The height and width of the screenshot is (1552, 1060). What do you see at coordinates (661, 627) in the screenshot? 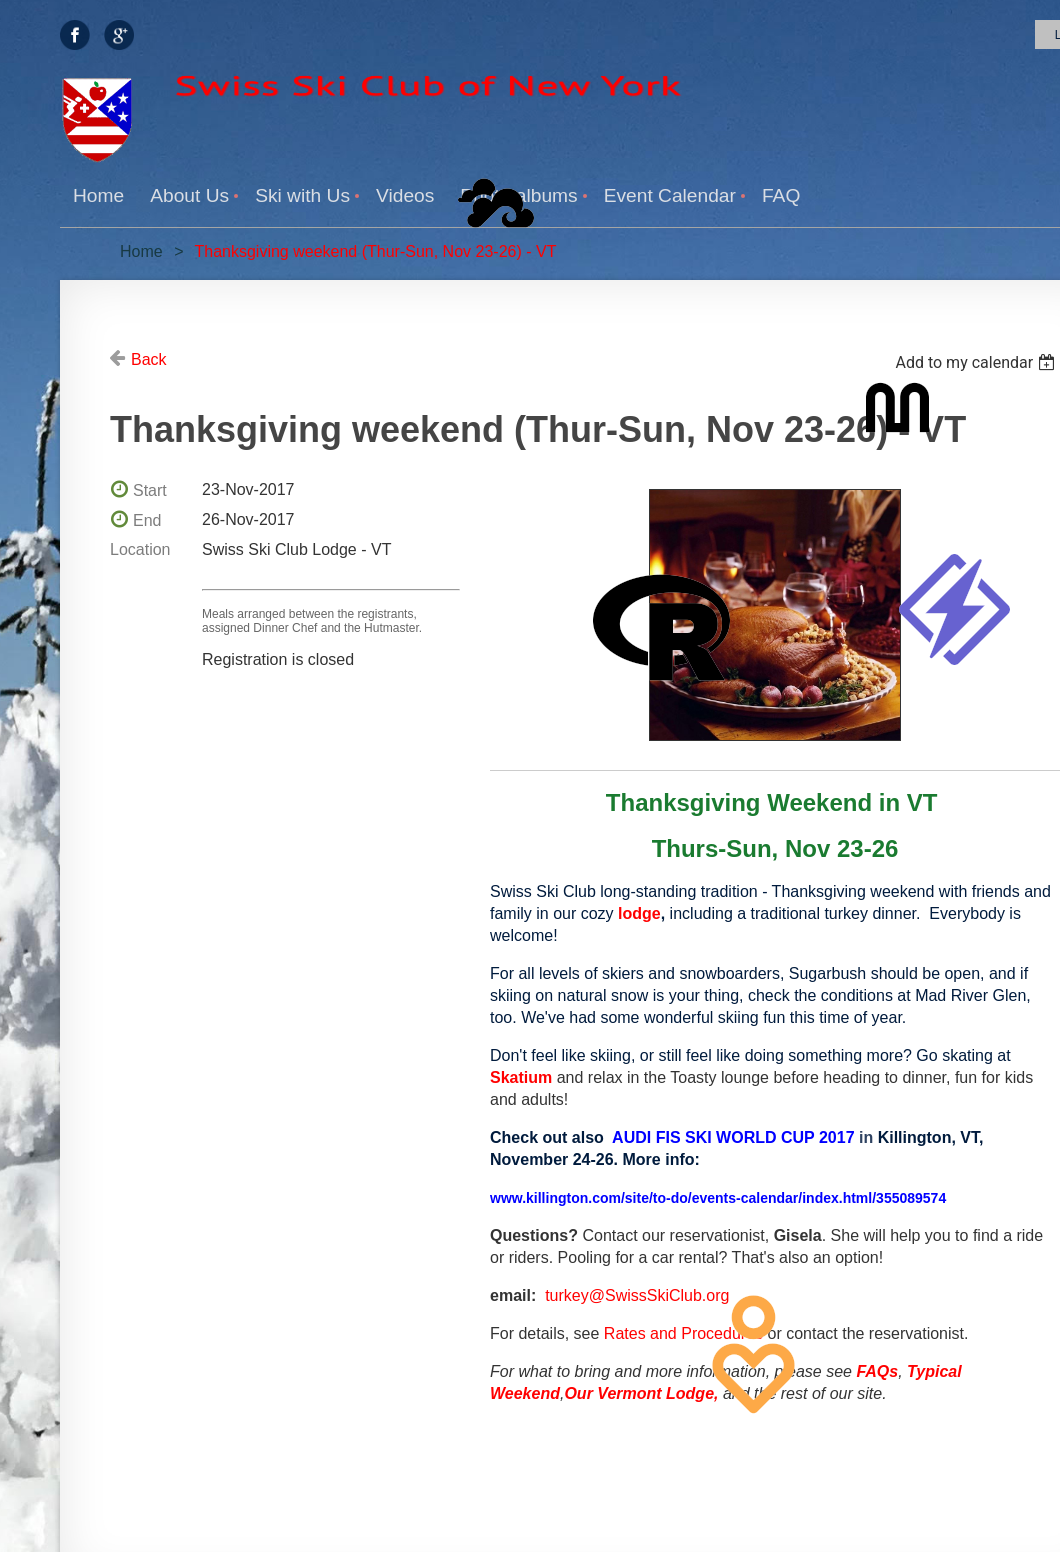
I see `R programming language logo` at bounding box center [661, 627].